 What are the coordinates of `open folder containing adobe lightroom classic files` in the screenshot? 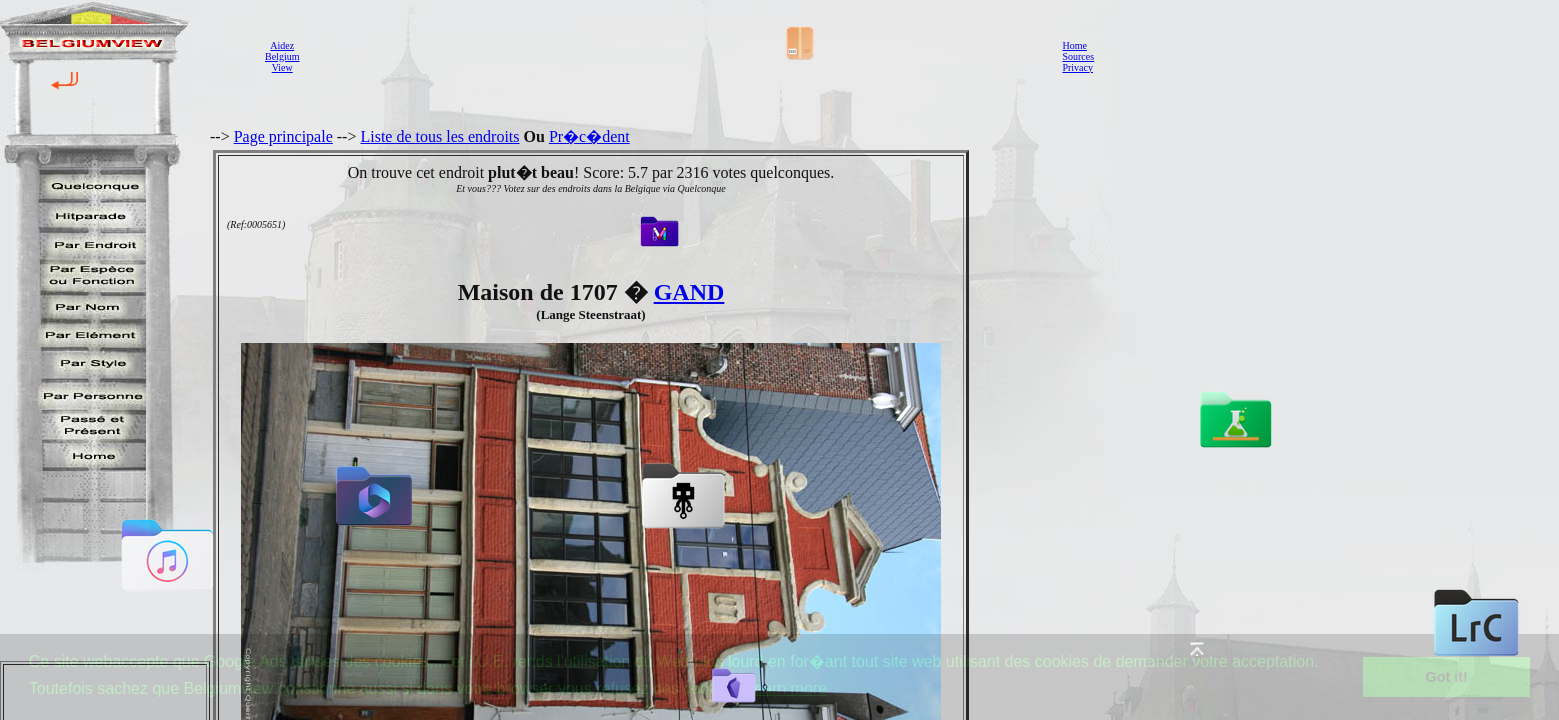 It's located at (1476, 625).